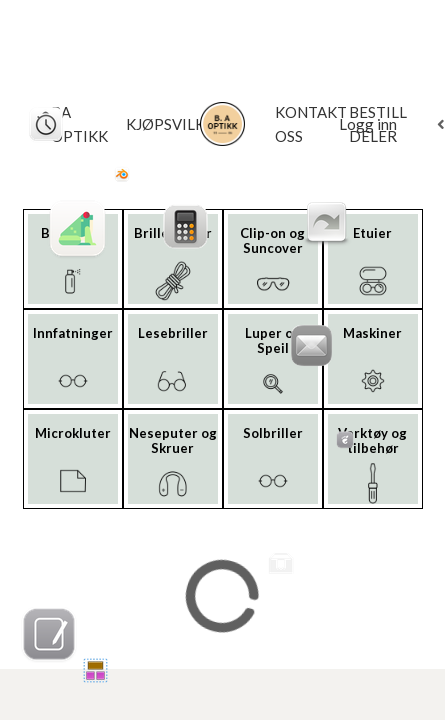 Image resolution: width=445 pixels, height=720 pixels. What do you see at coordinates (95, 670) in the screenshot?
I see `select all items in the current view` at bounding box center [95, 670].